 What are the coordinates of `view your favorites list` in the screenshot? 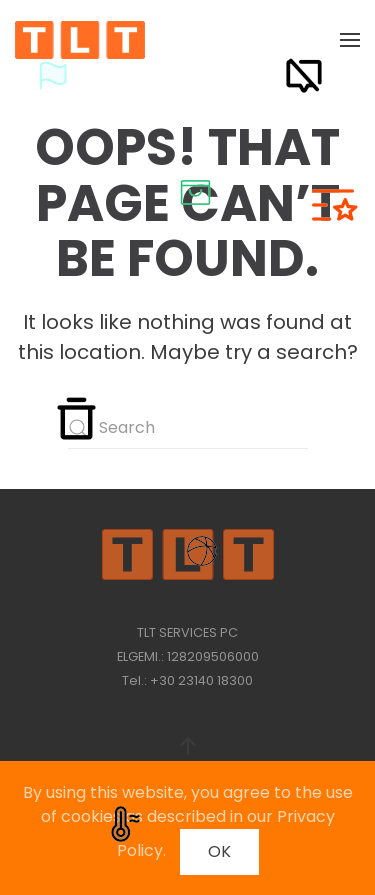 It's located at (333, 205).